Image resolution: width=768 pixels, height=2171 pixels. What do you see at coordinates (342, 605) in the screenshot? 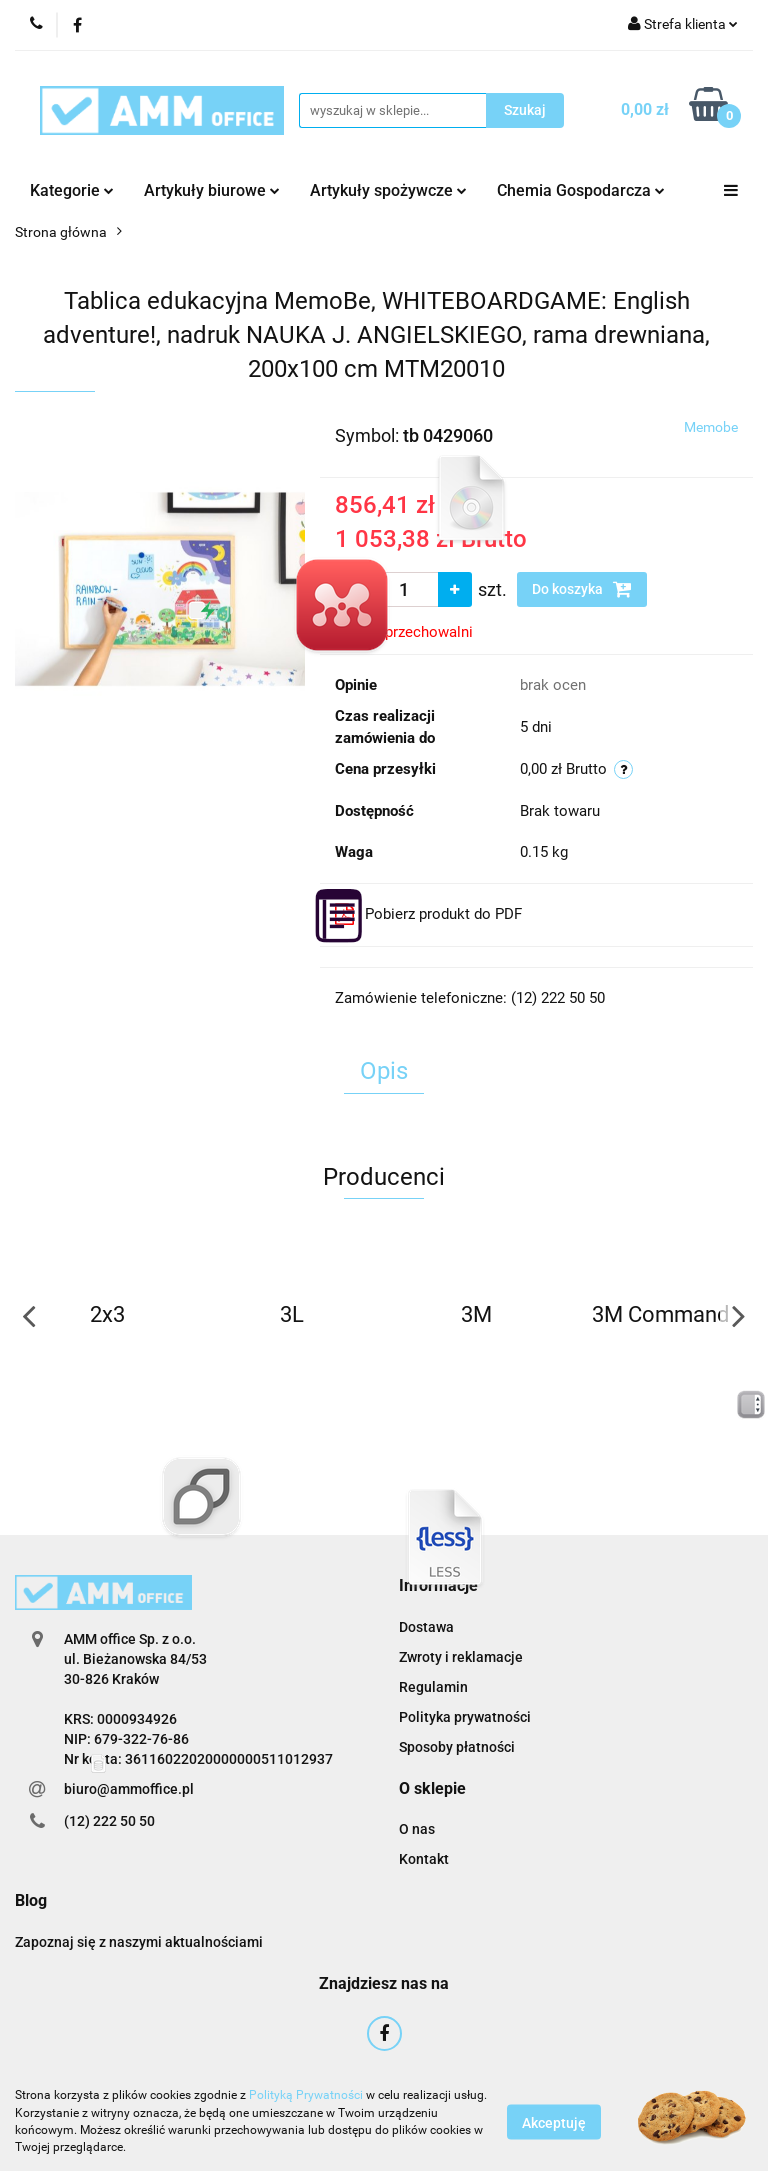
I see `open mendeley desktop reference manager` at bounding box center [342, 605].